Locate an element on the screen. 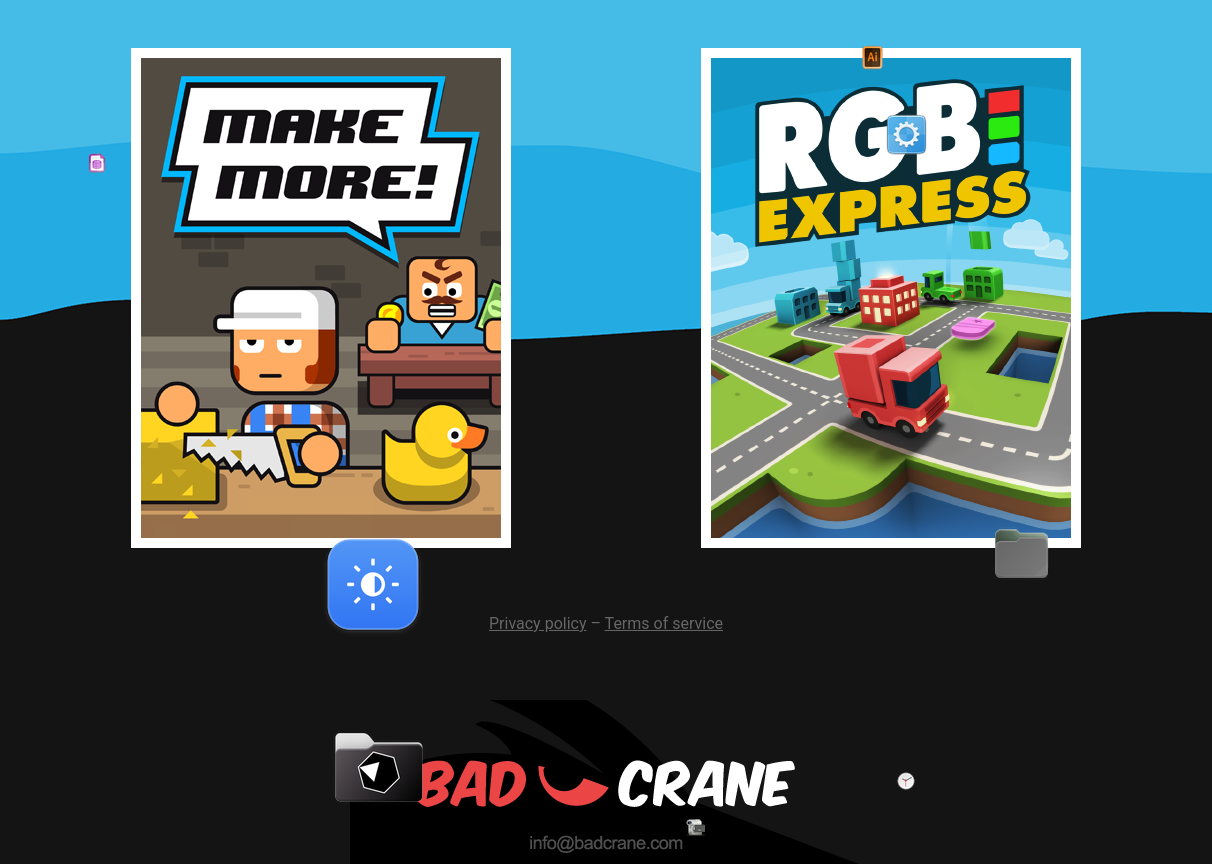 The width and height of the screenshot is (1212, 864). open an Adobe Illustrator file is located at coordinates (872, 57).